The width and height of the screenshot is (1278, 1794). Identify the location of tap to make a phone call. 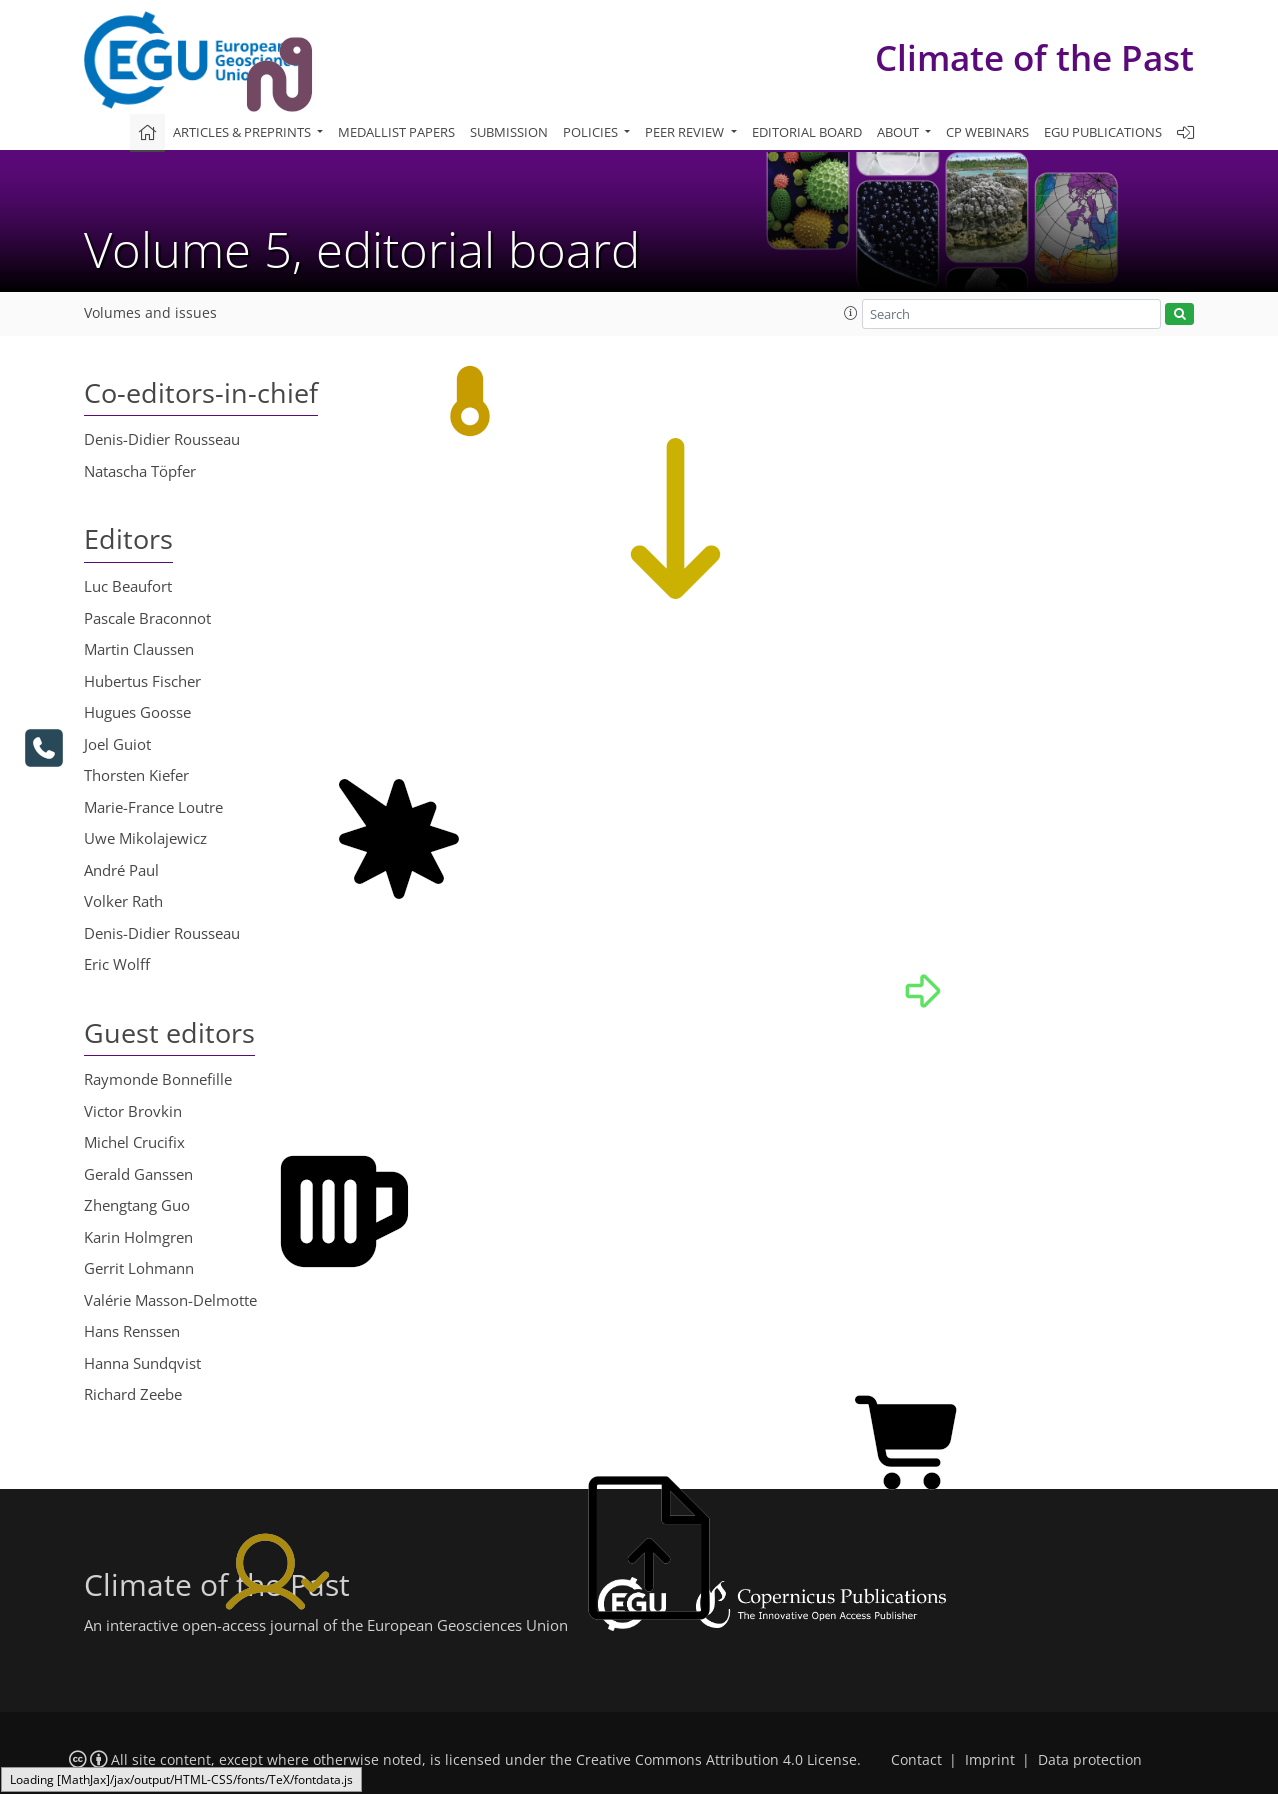
(44, 748).